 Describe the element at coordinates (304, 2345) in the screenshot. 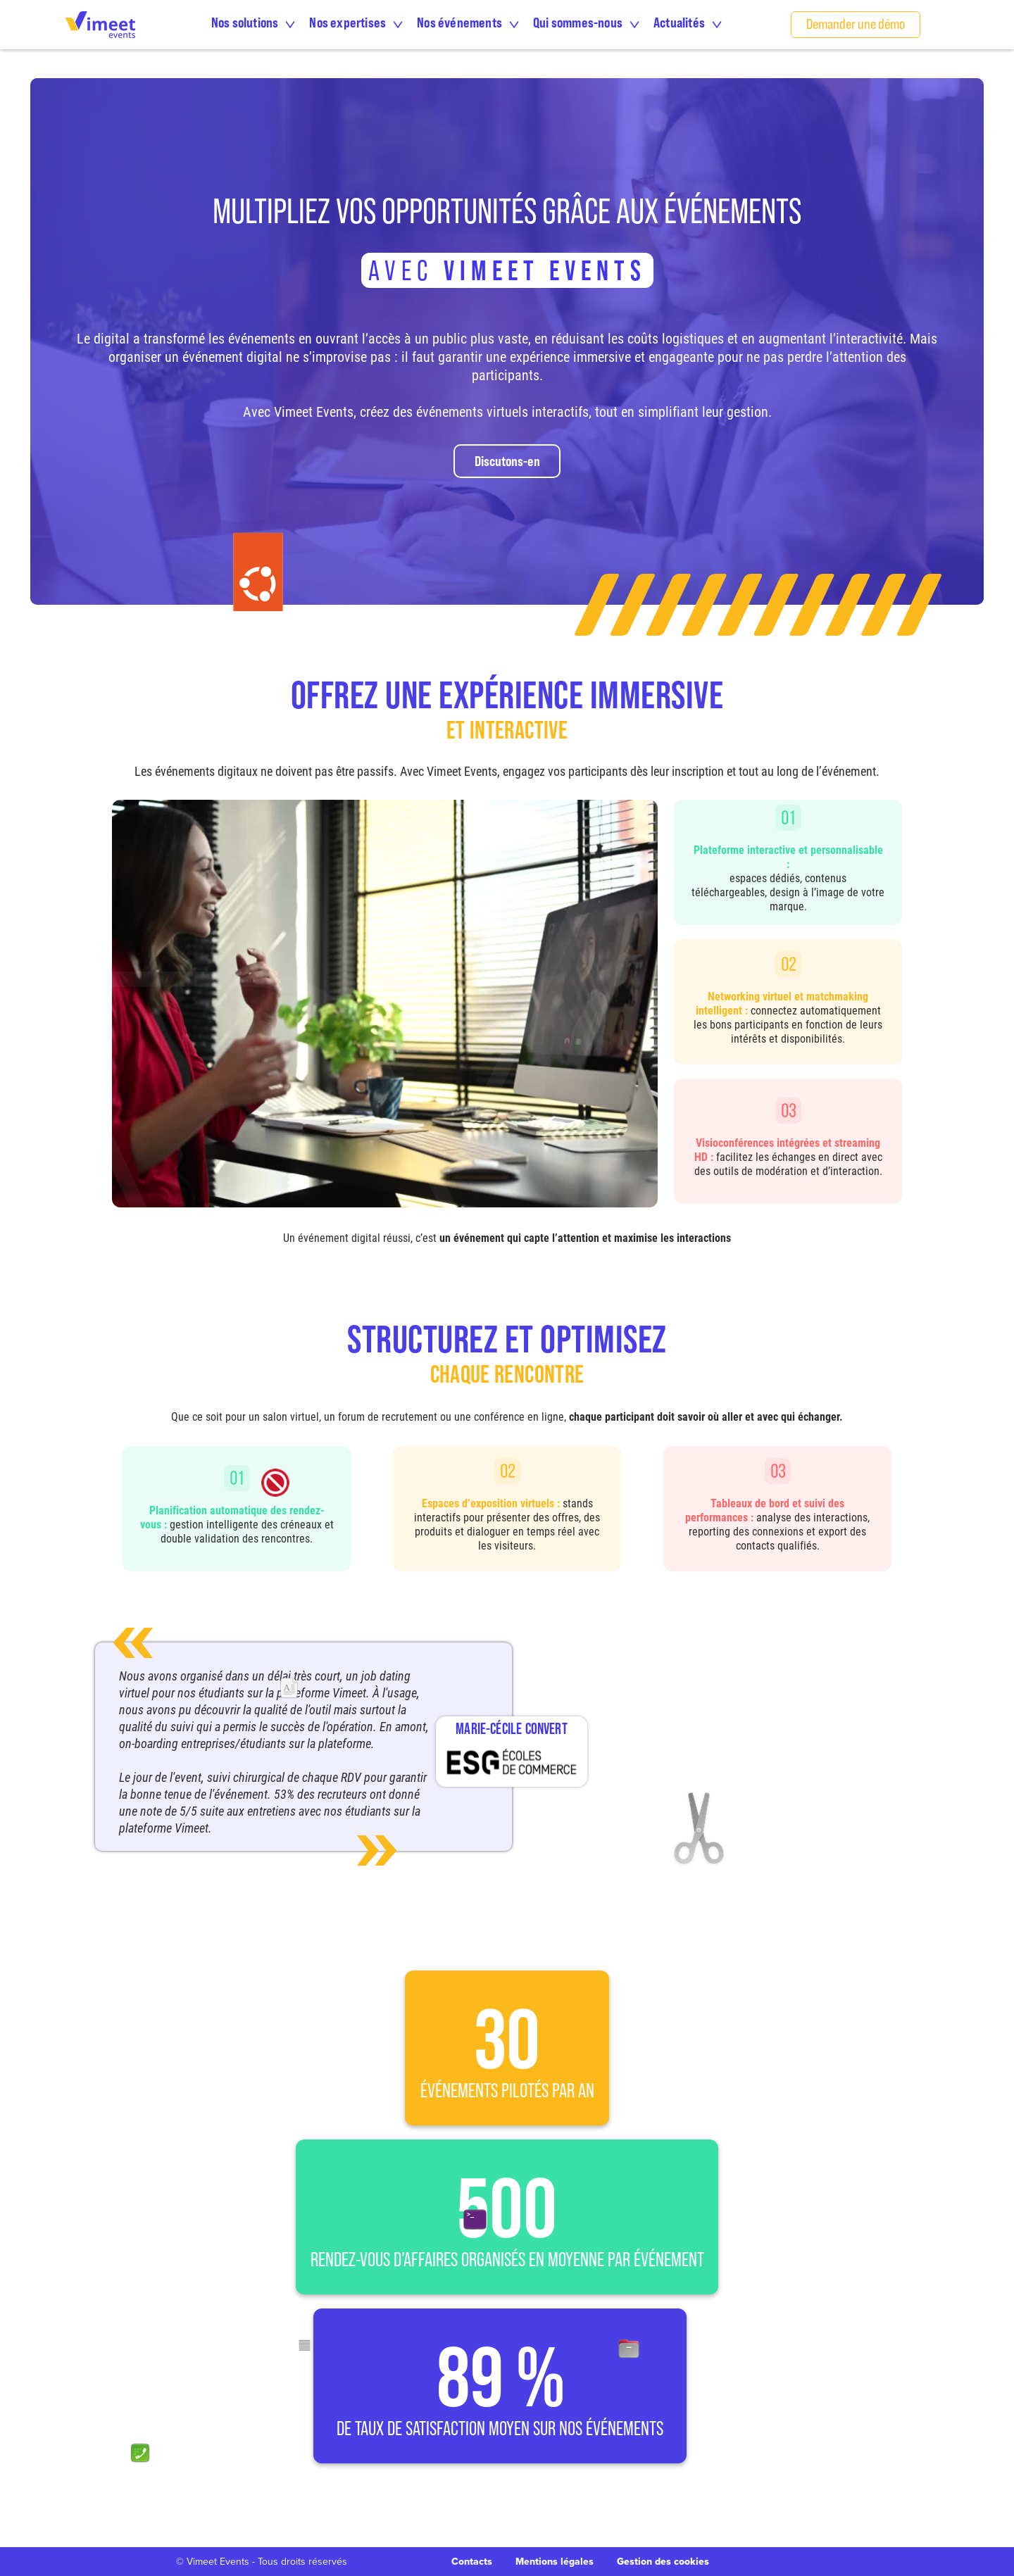

I see `justify text to fill both margins` at that location.